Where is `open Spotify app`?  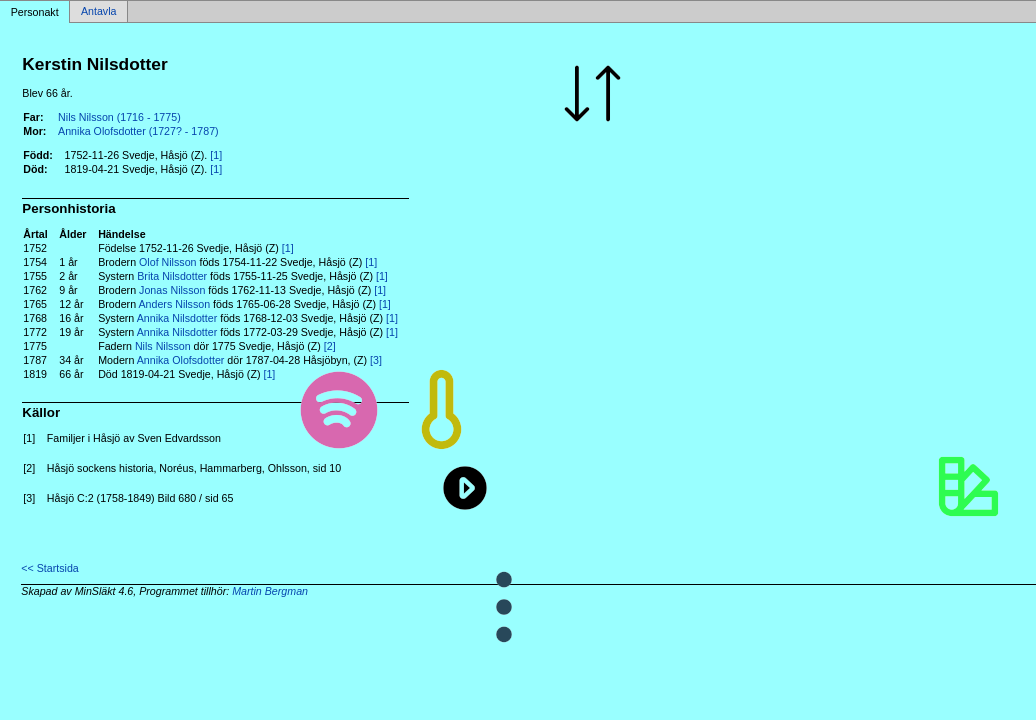 open Spotify app is located at coordinates (339, 410).